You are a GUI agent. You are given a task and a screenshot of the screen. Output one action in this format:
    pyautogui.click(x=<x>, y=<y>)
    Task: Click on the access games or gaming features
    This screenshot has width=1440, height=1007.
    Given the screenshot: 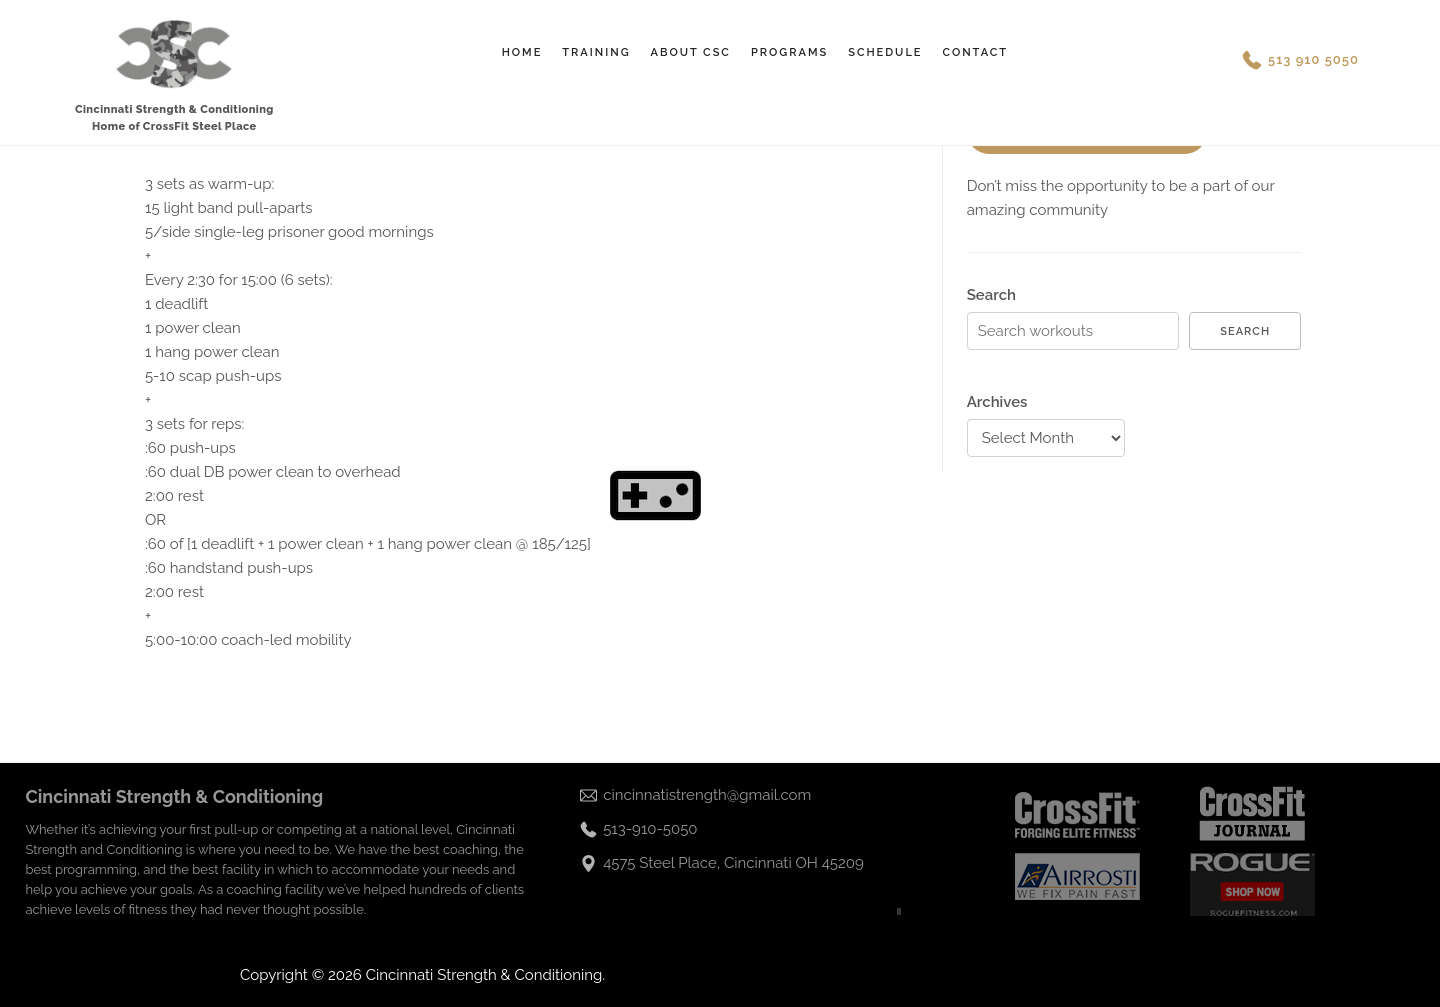 What is the action you would take?
    pyautogui.click(x=655, y=495)
    